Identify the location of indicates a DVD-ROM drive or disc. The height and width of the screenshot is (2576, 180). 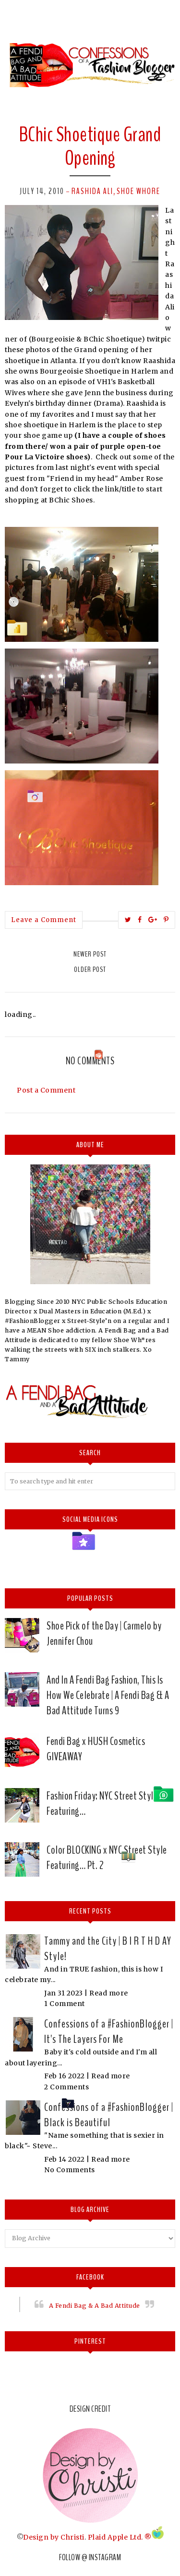
(13, 602).